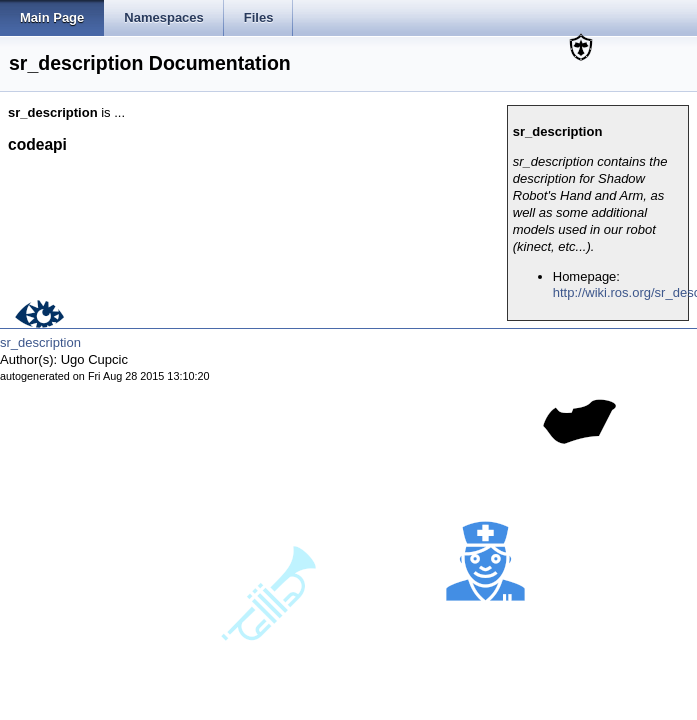  I want to click on play sound or audio notification, so click(268, 593).